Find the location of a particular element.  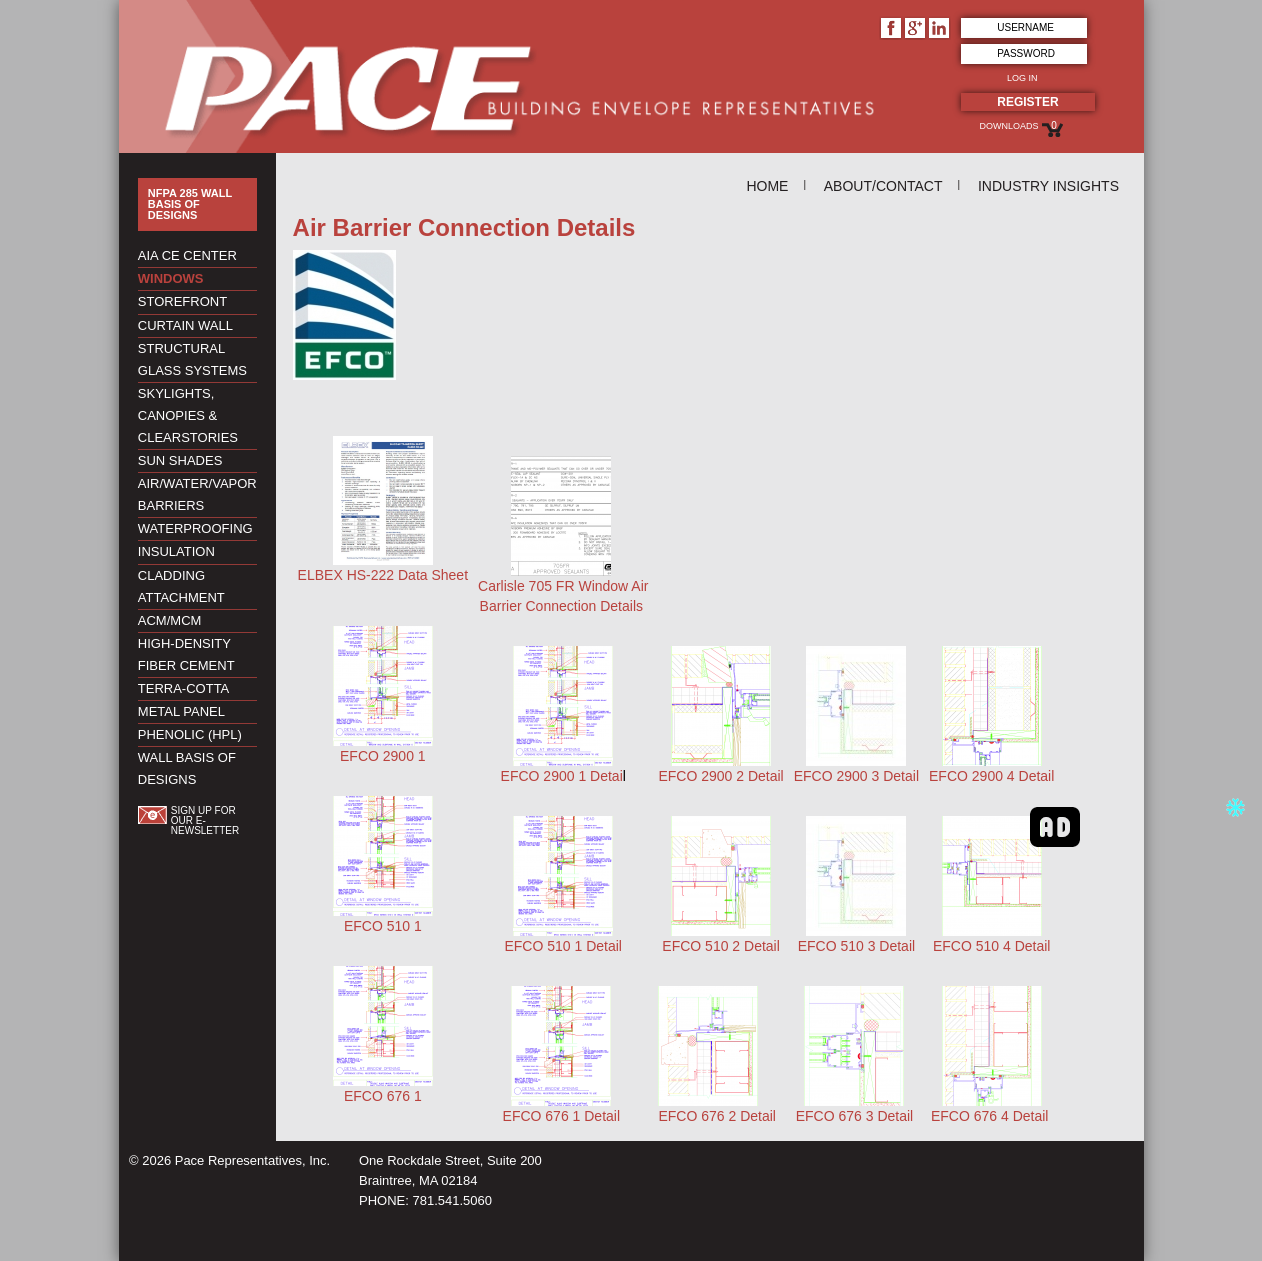

indicates sponsored or advertisement content is located at coordinates (1055, 827).